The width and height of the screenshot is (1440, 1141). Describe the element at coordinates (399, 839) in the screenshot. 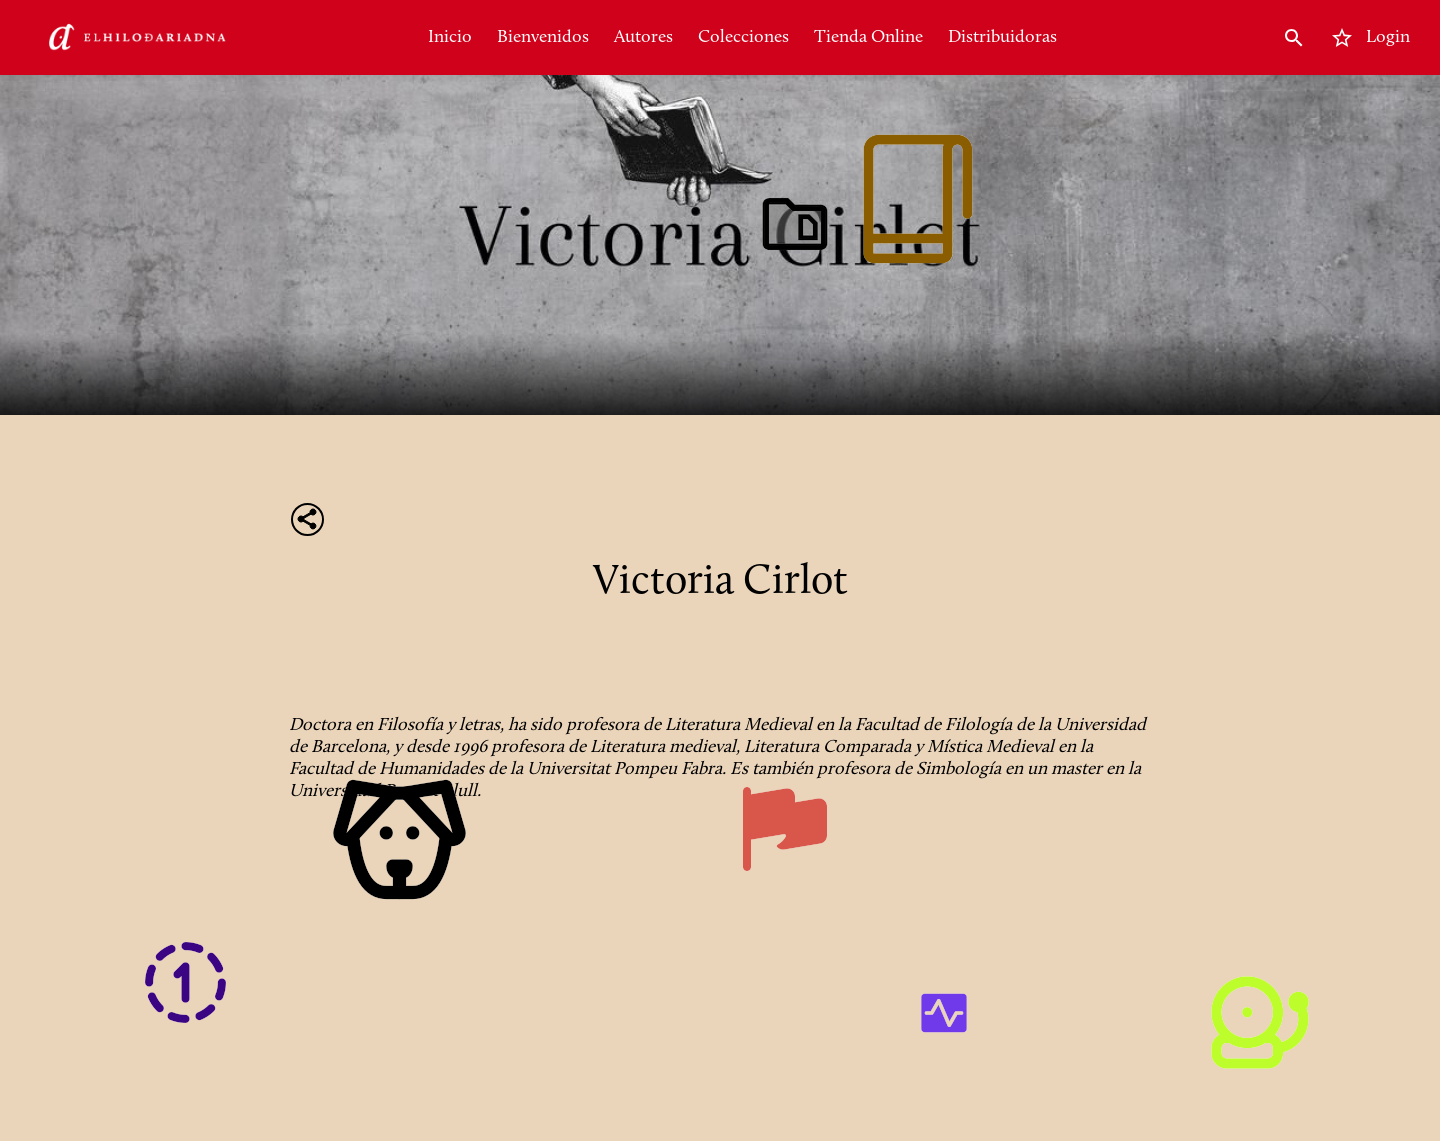

I see `browse pet-related content or services` at that location.